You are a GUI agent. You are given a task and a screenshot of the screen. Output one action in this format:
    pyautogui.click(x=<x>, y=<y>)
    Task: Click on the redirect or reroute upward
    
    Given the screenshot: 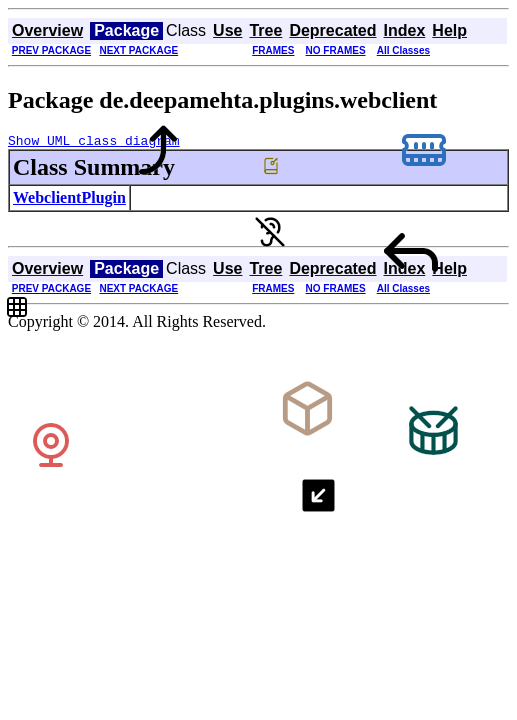 What is the action you would take?
    pyautogui.click(x=158, y=150)
    